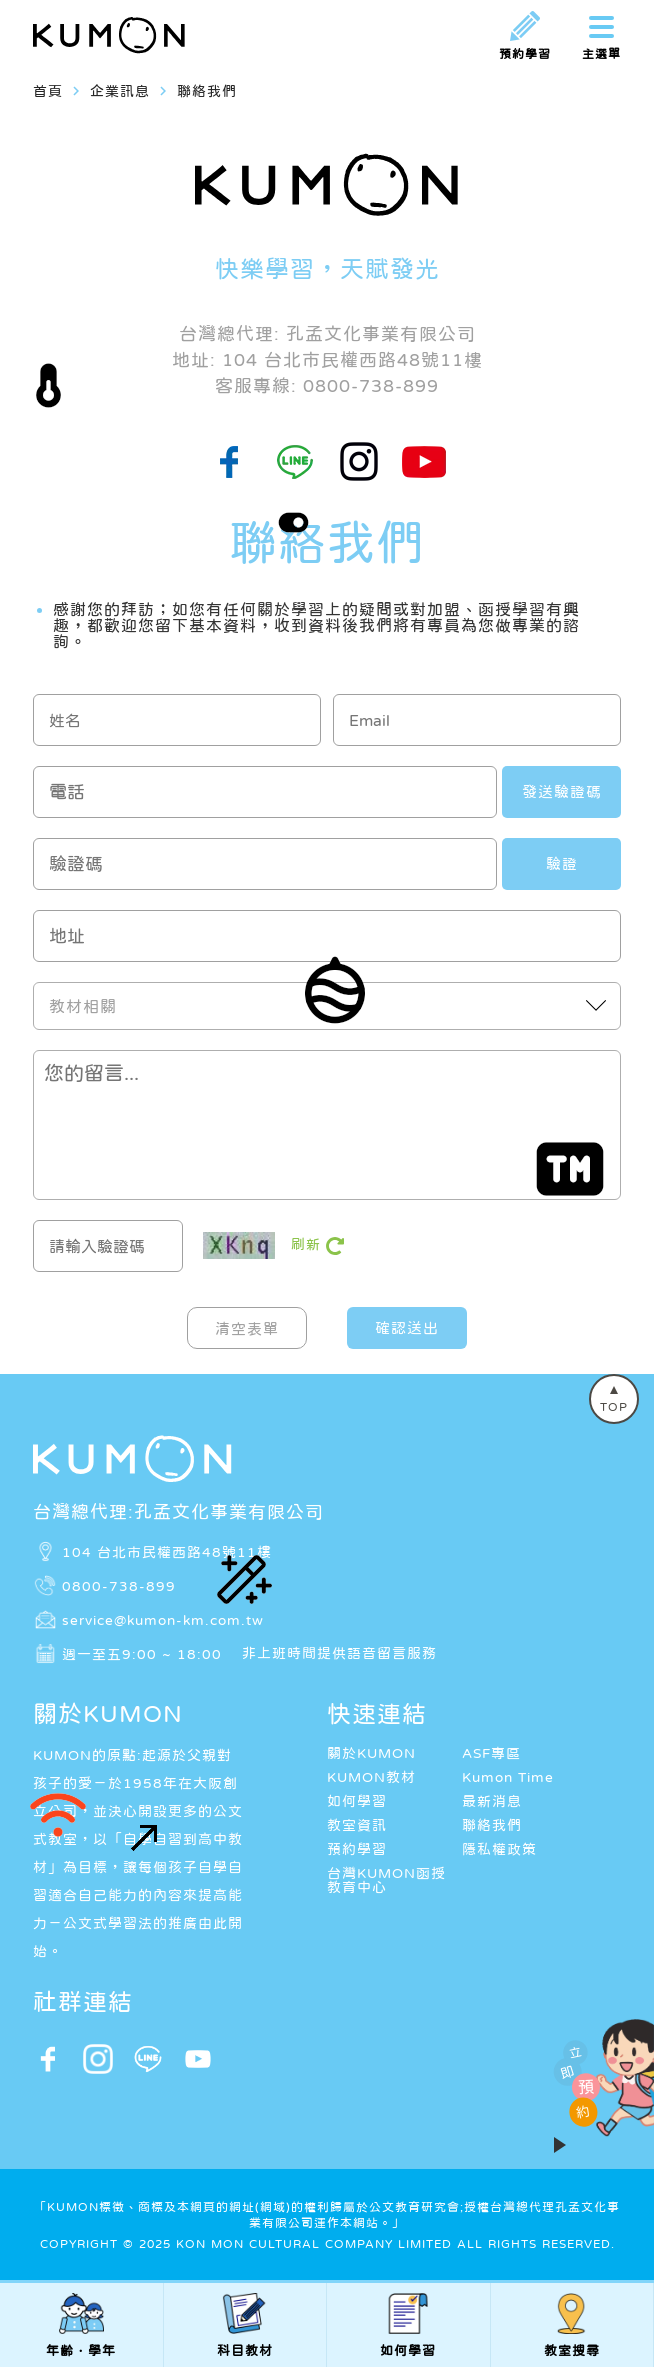 The width and height of the screenshot is (654, 2367). What do you see at coordinates (570, 1169) in the screenshot?
I see `indicates trademarked content or branding` at bounding box center [570, 1169].